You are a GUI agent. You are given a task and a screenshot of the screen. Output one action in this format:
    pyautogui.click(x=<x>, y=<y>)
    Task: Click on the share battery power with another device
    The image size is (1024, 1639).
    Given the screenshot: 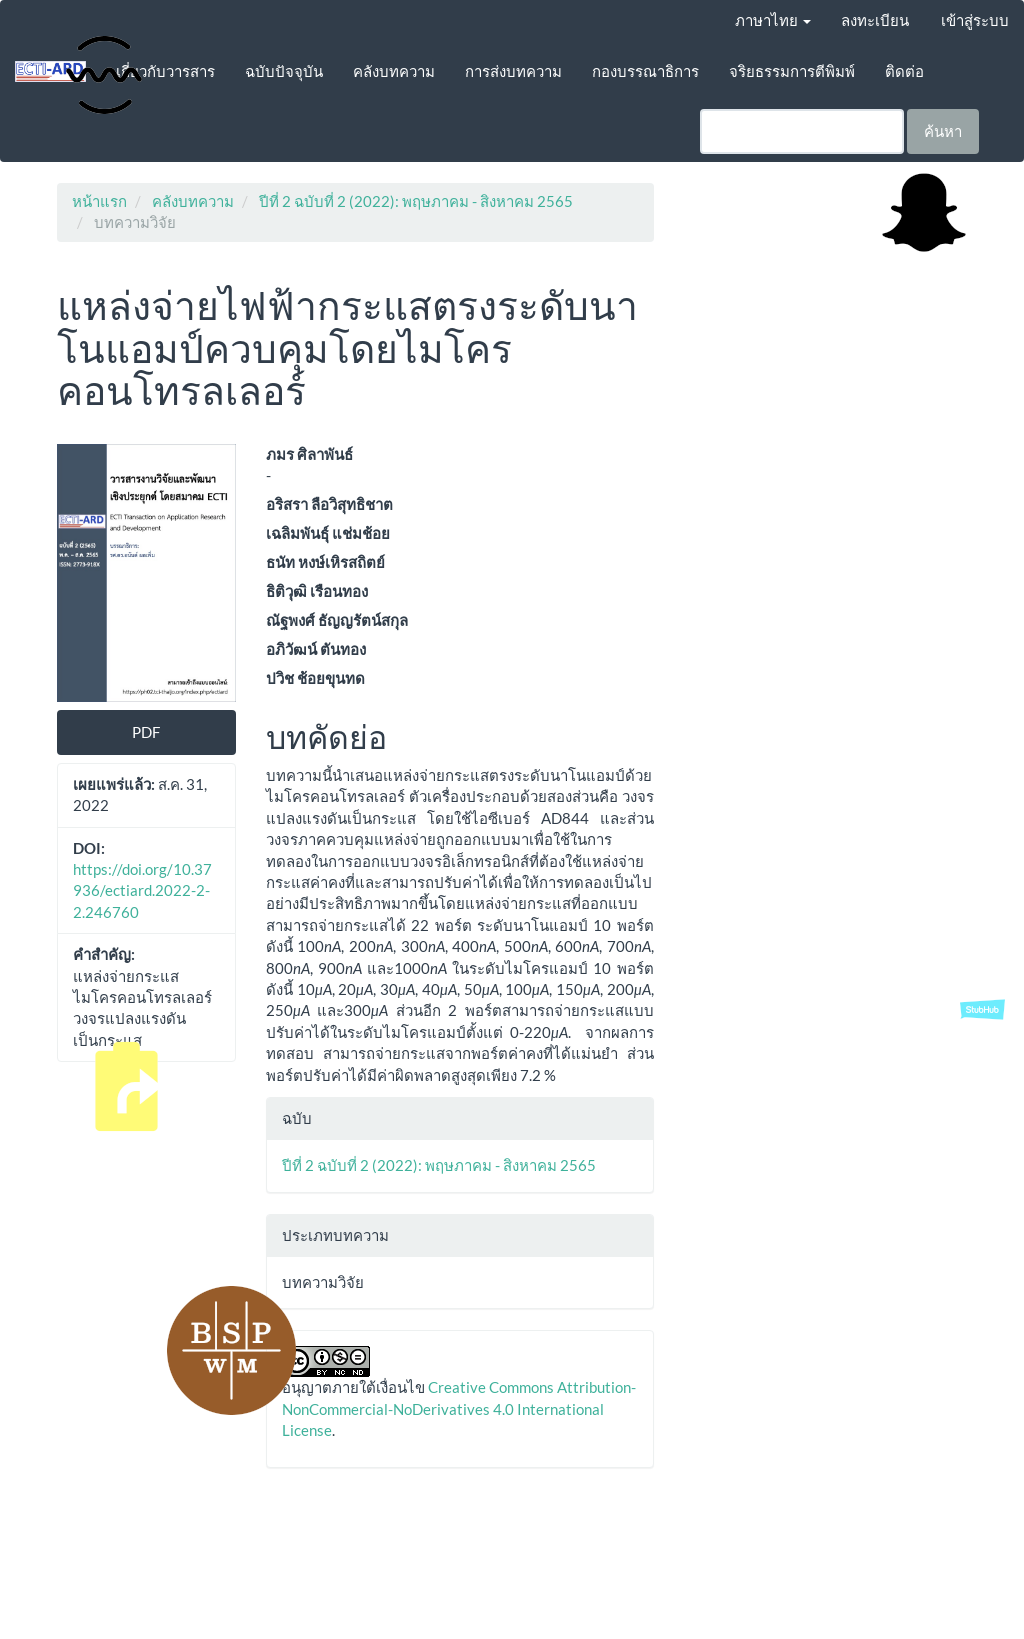 What is the action you would take?
    pyautogui.click(x=126, y=1086)
    